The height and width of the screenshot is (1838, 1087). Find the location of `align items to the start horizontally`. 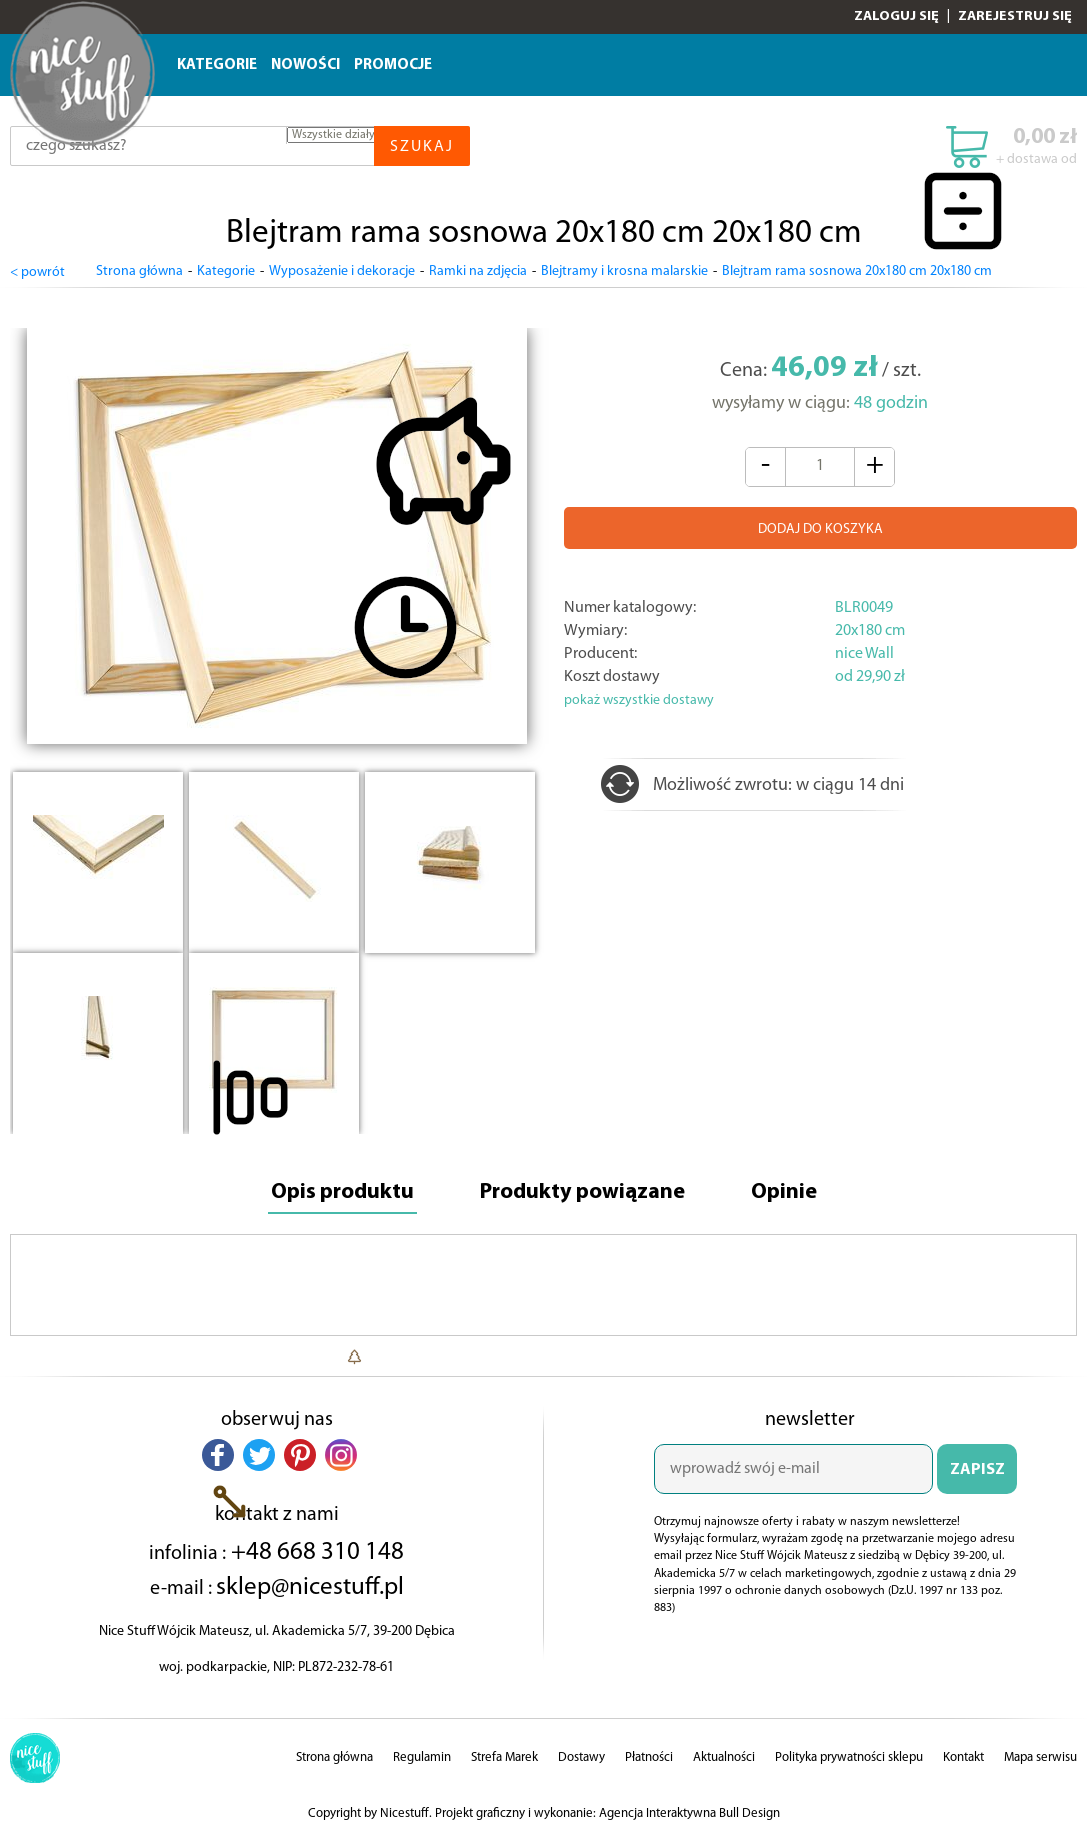

align items to the start horizontally is located at coordinates (250, 1097).